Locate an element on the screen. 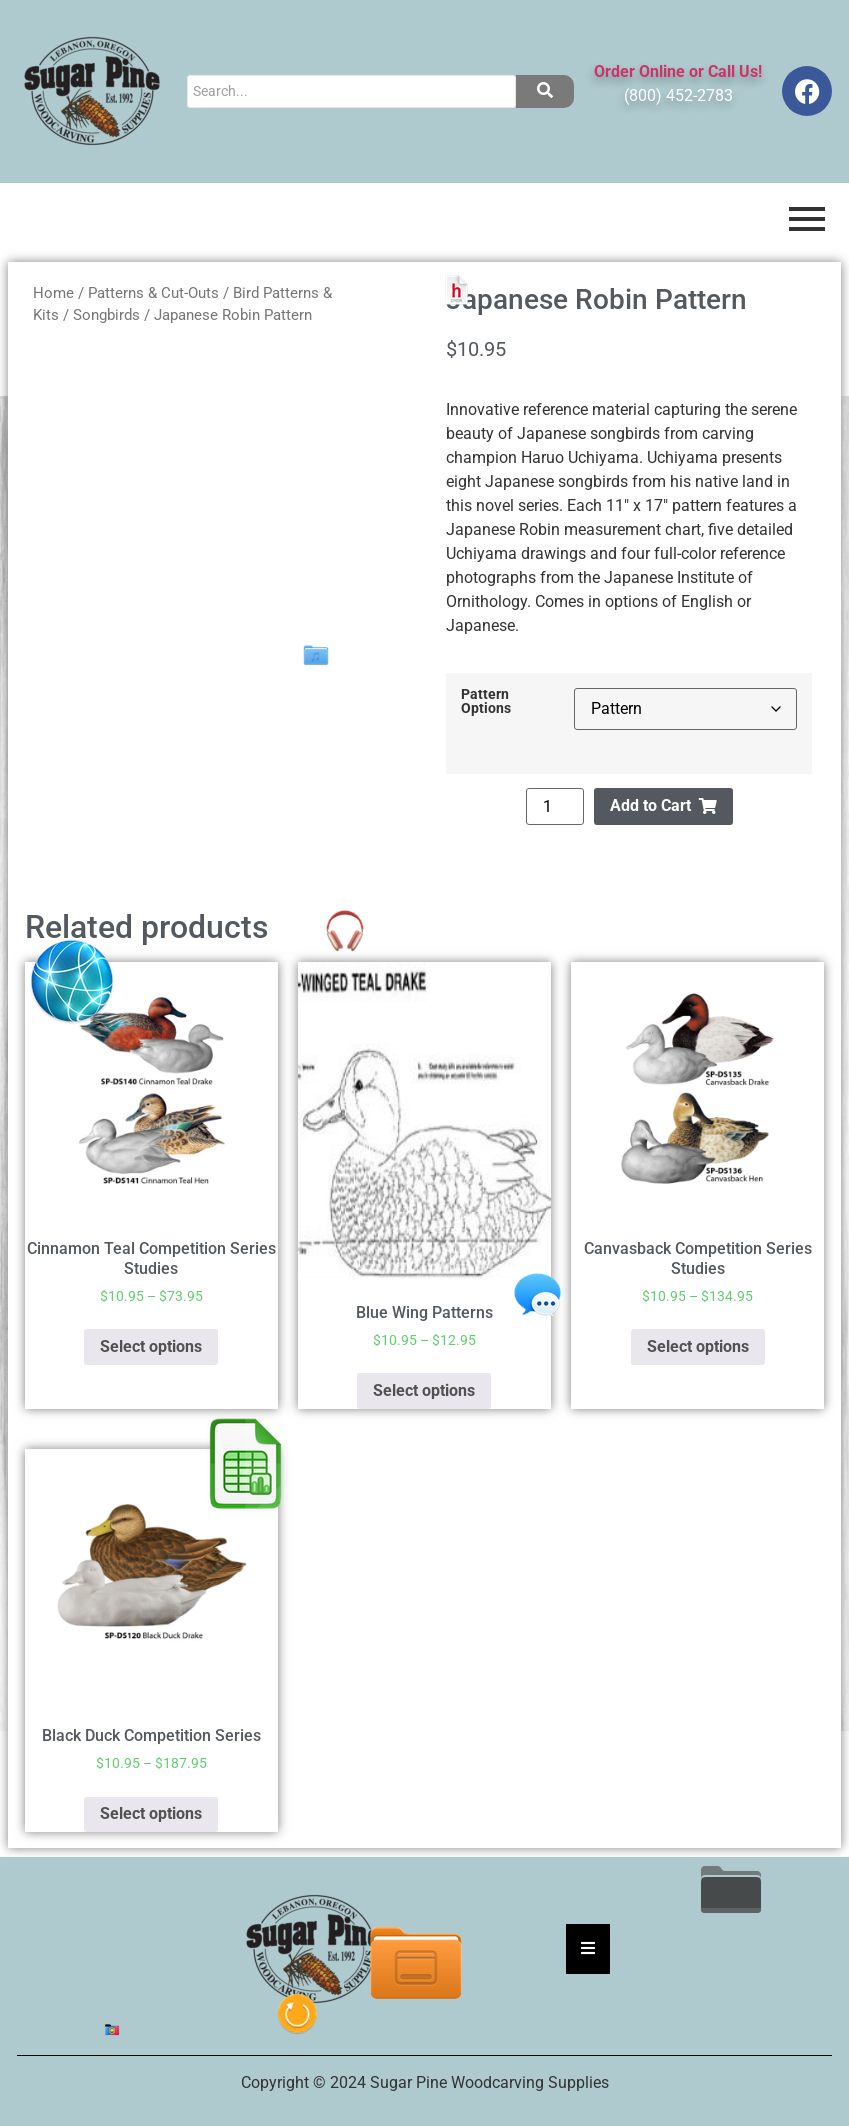 This screenshot has height=2126, width=849. open your music folder is located at coordinates (316, 655).